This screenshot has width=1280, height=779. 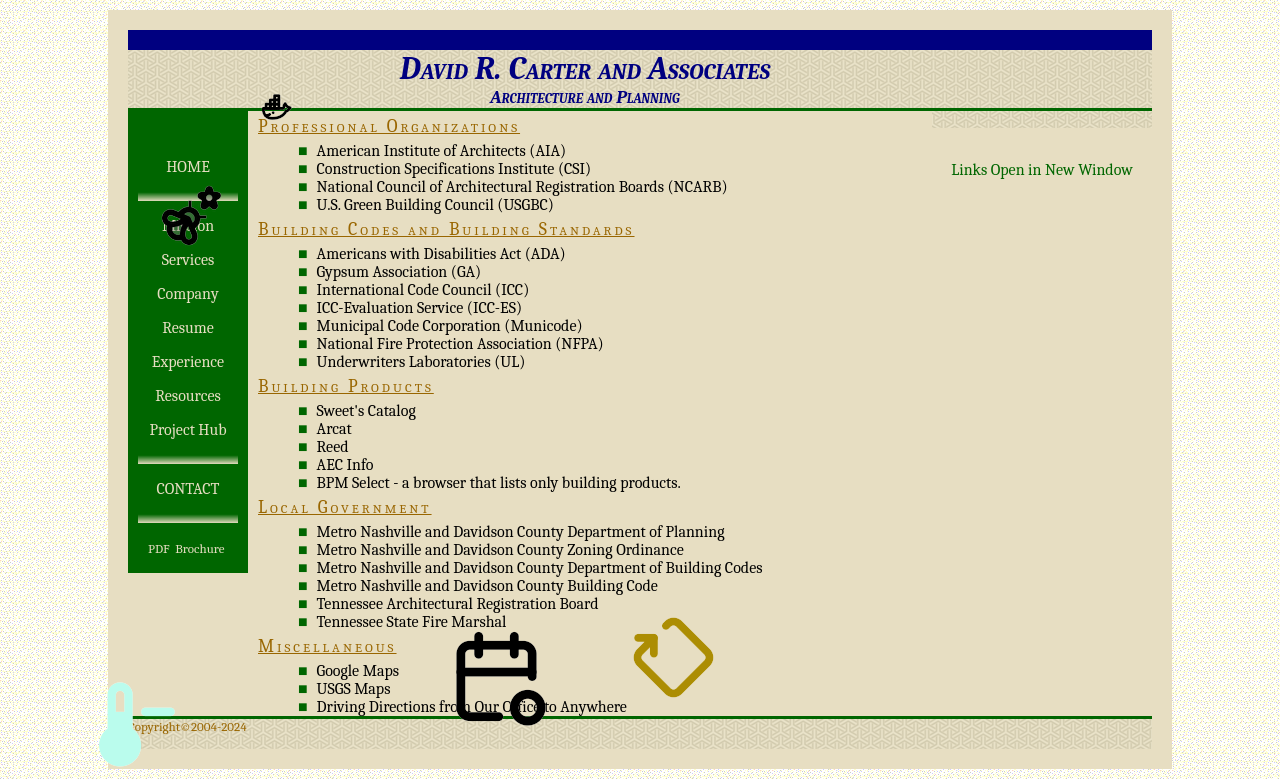 I want to click on access nature or outdoor-themed emoji, so click(x=191, y=215).